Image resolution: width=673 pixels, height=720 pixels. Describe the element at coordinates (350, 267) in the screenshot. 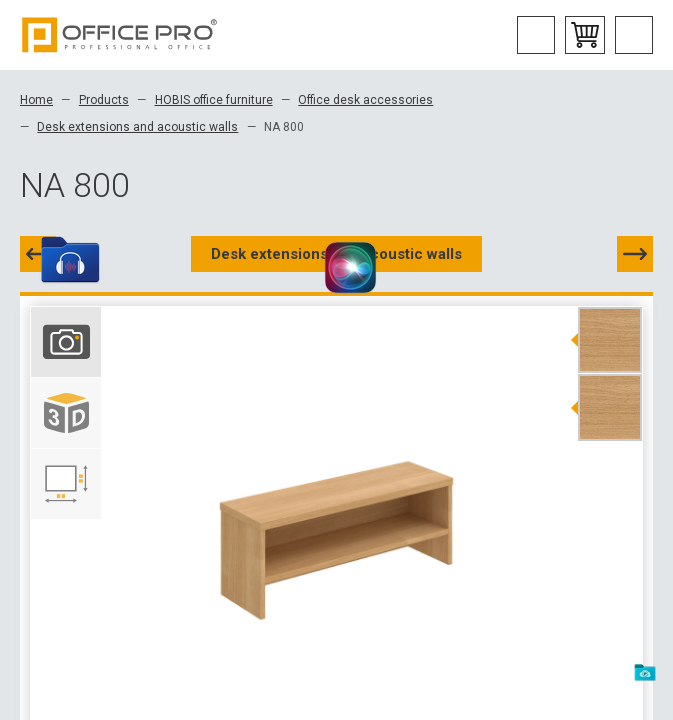

I see `open siri voice assistant settings` at that location.